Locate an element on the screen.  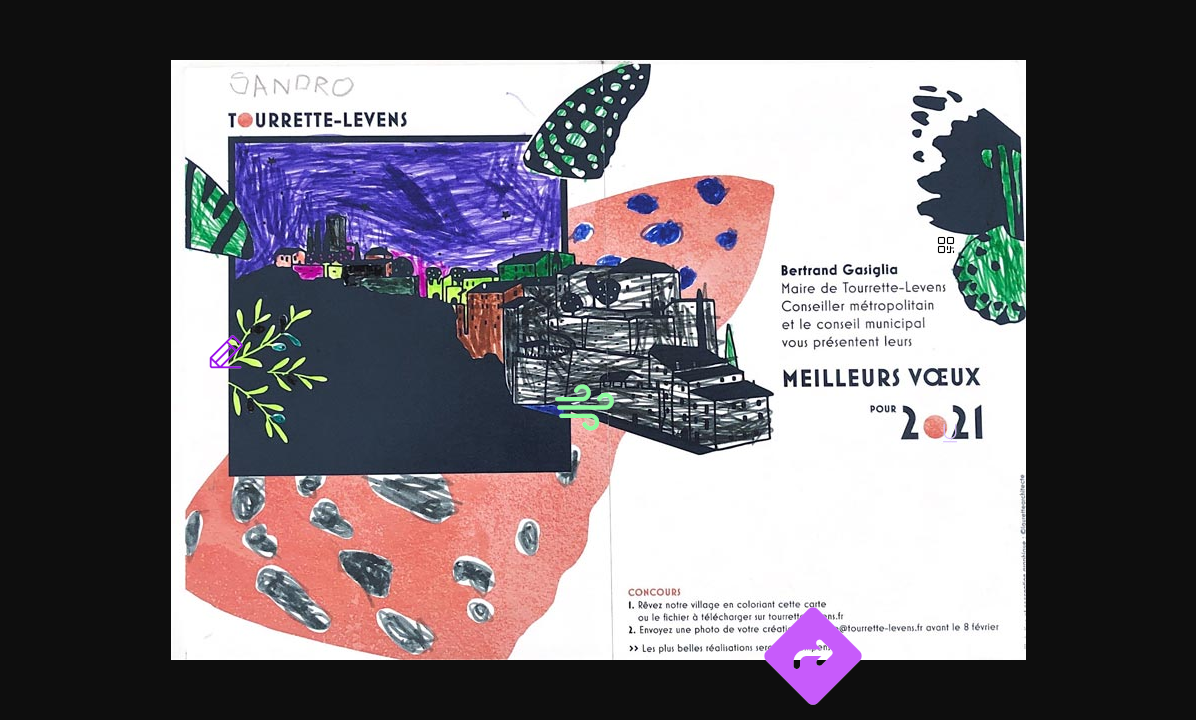
view current wind conditions is located at coordinates (584, 407).